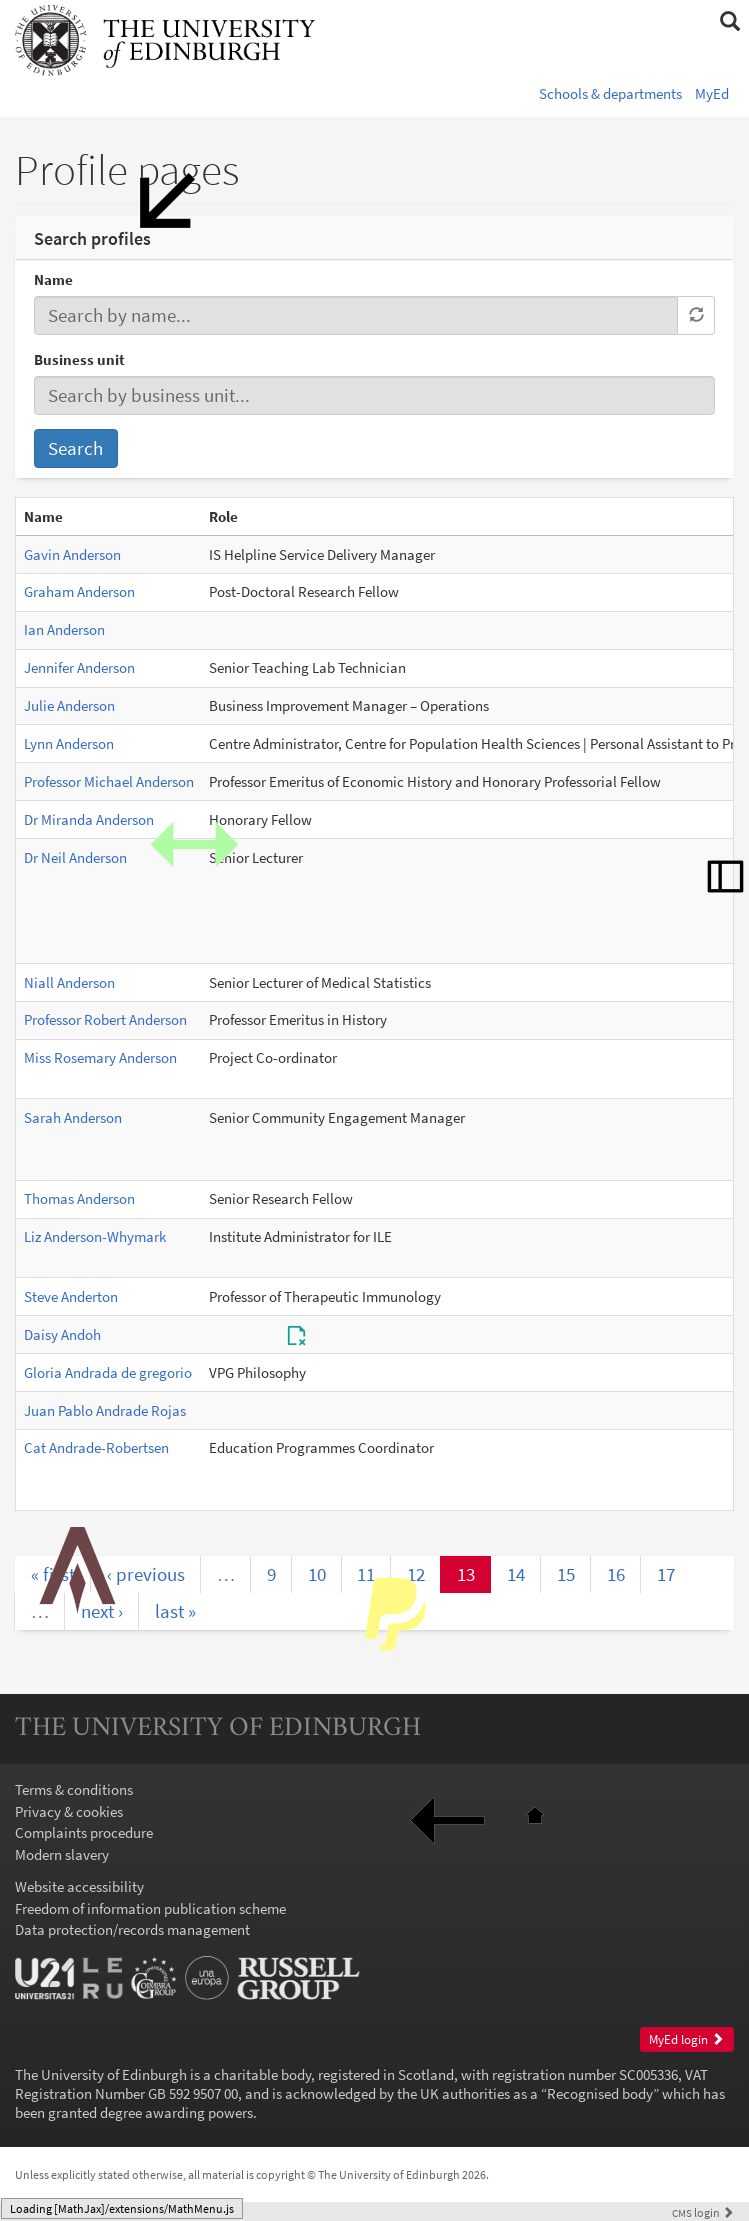 Image resolution: width=749 pixels, height=2221 pixels. Describe the element at coordinates (447, 1820) in the screenshot. I see `go back to the previous page` at that location.